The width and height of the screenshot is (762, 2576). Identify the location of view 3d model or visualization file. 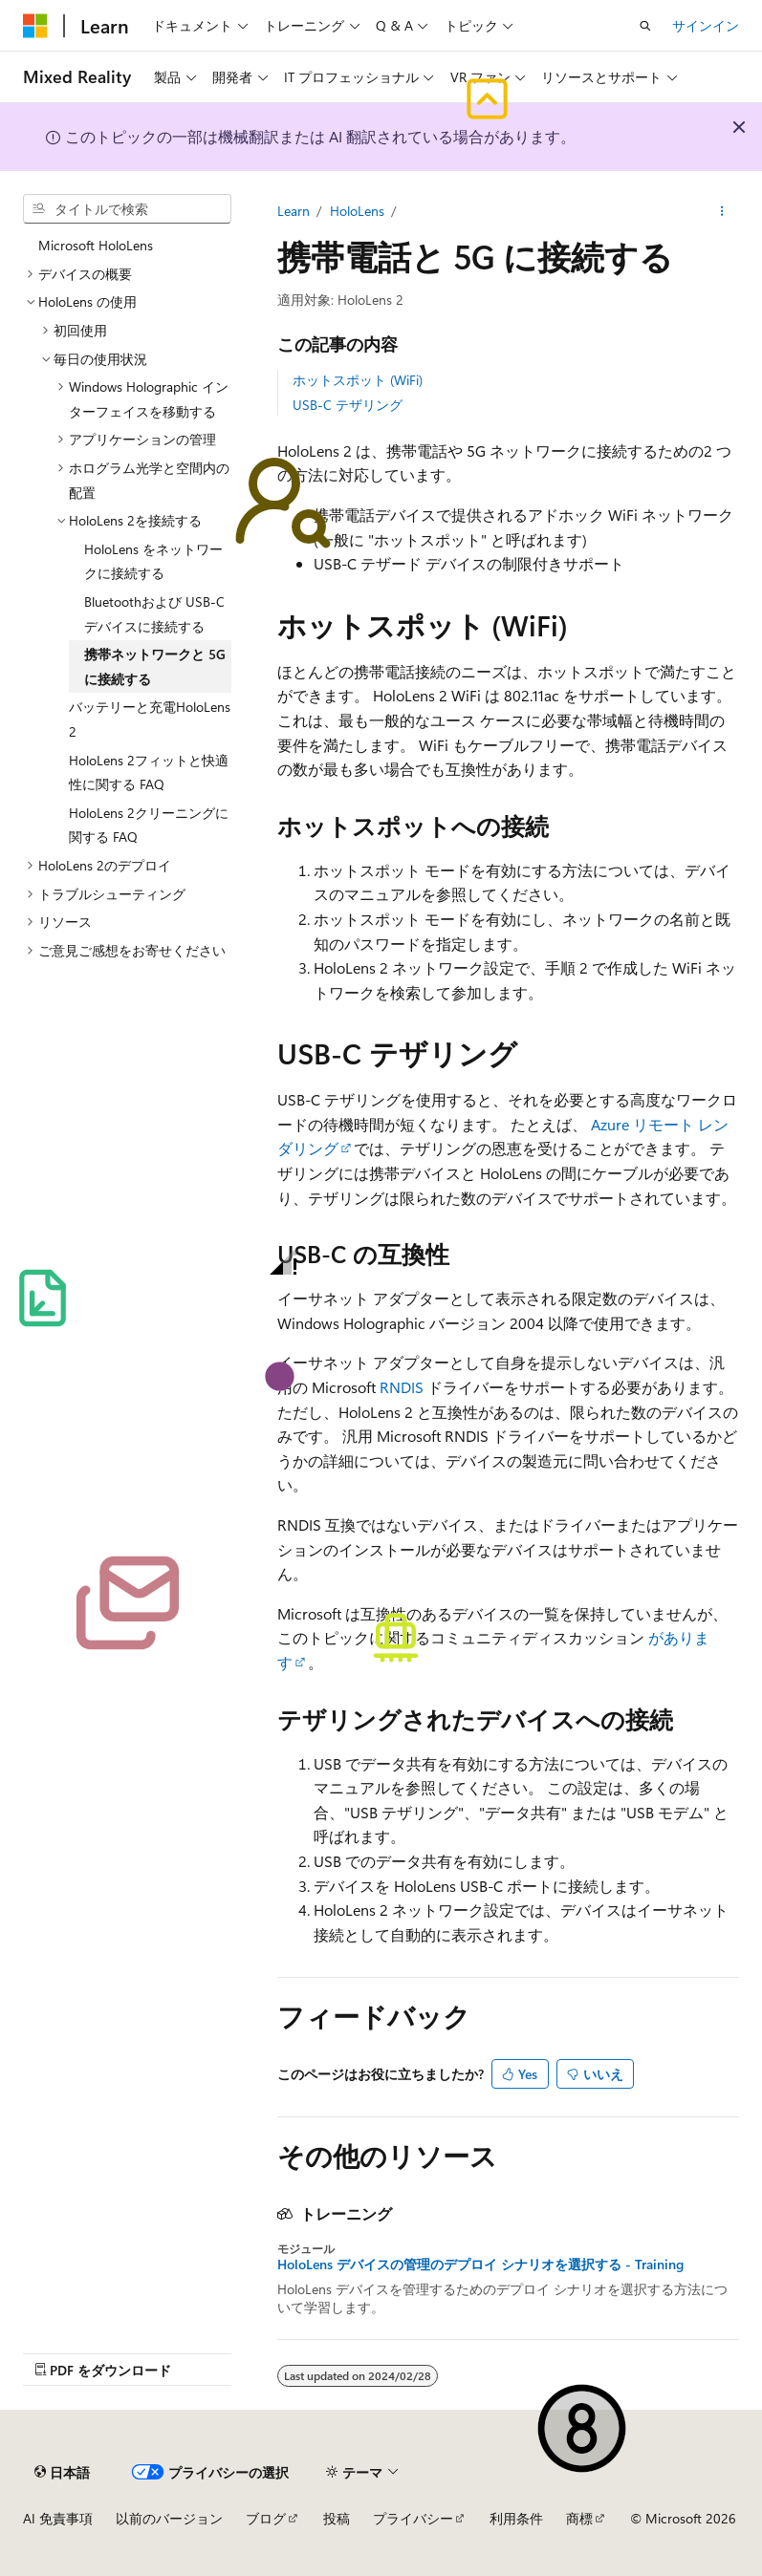
(42, 1298).